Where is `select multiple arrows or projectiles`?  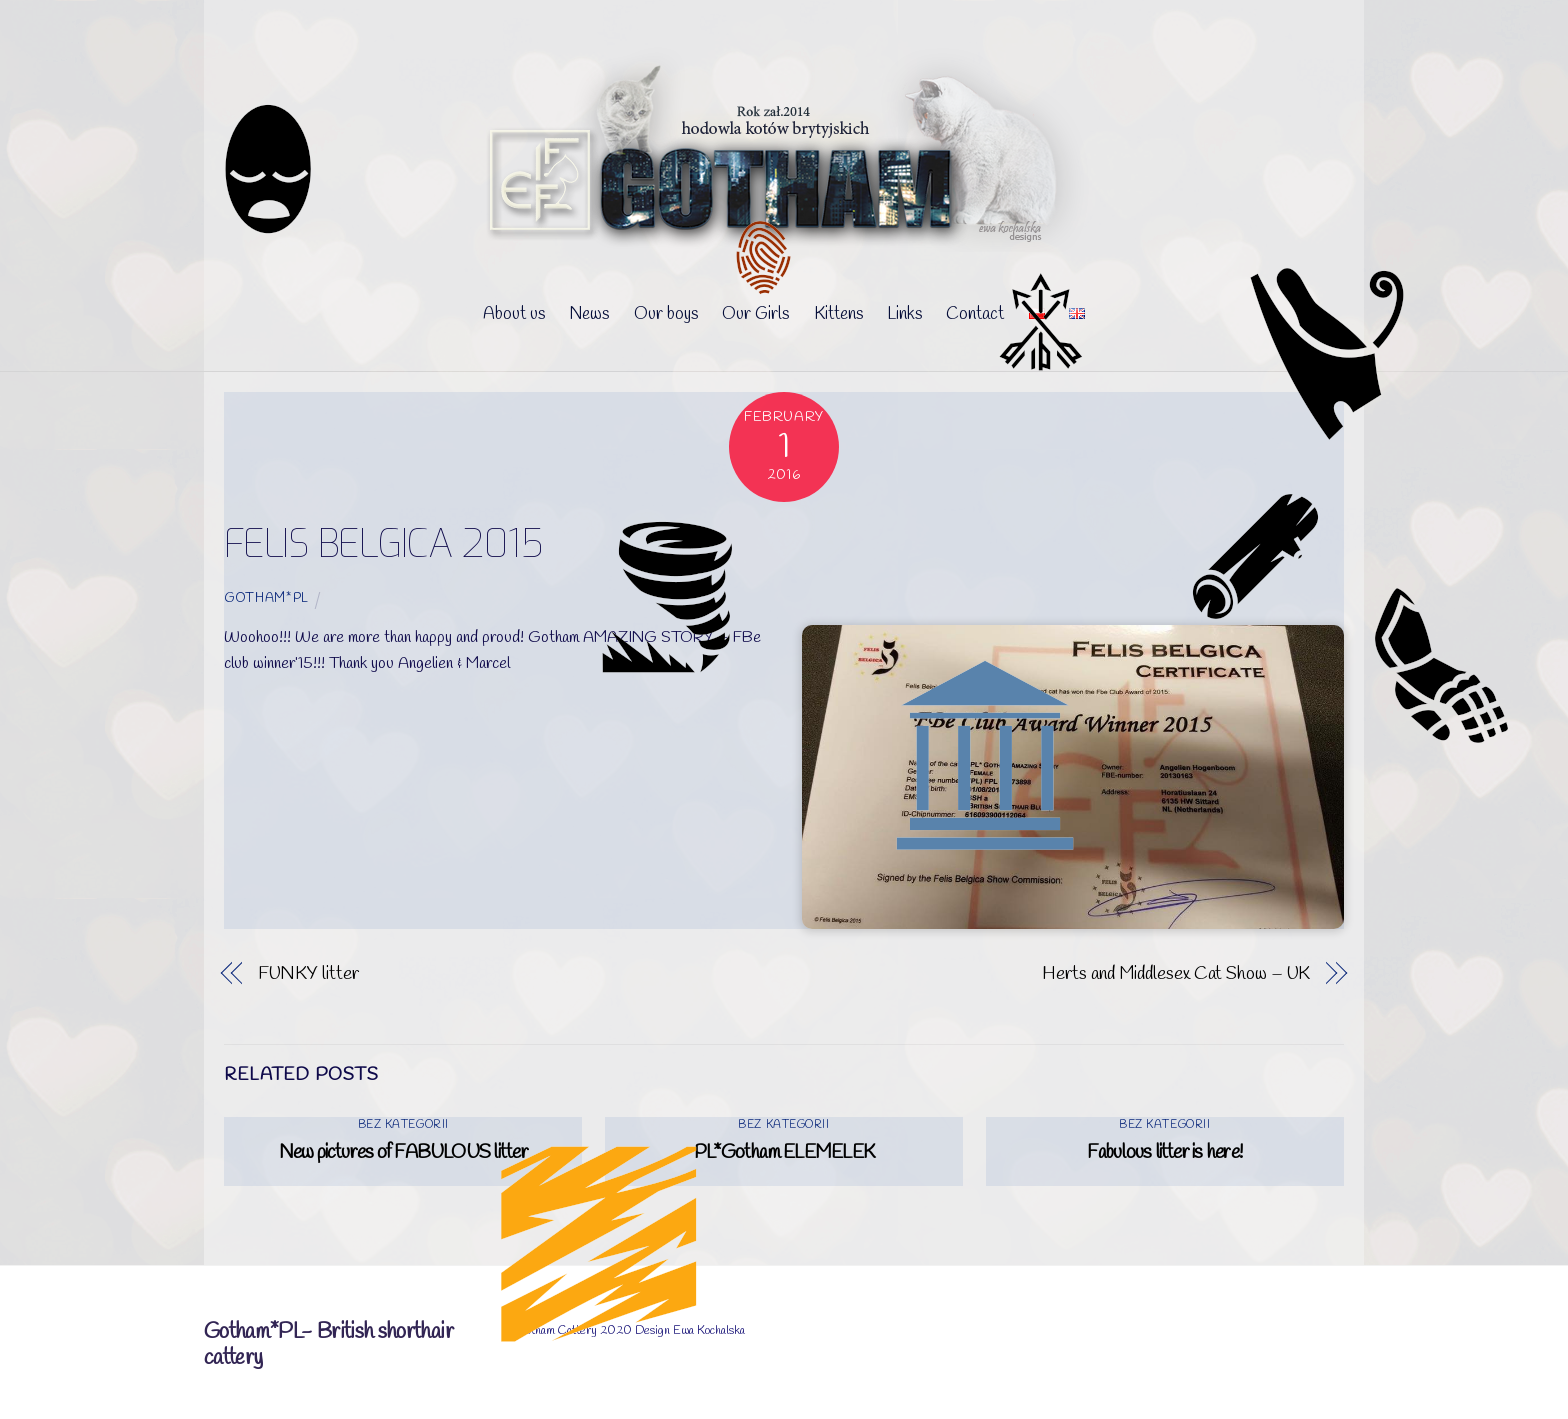 select multiple arrows or projectiles is located at coordinates (1040, 322).